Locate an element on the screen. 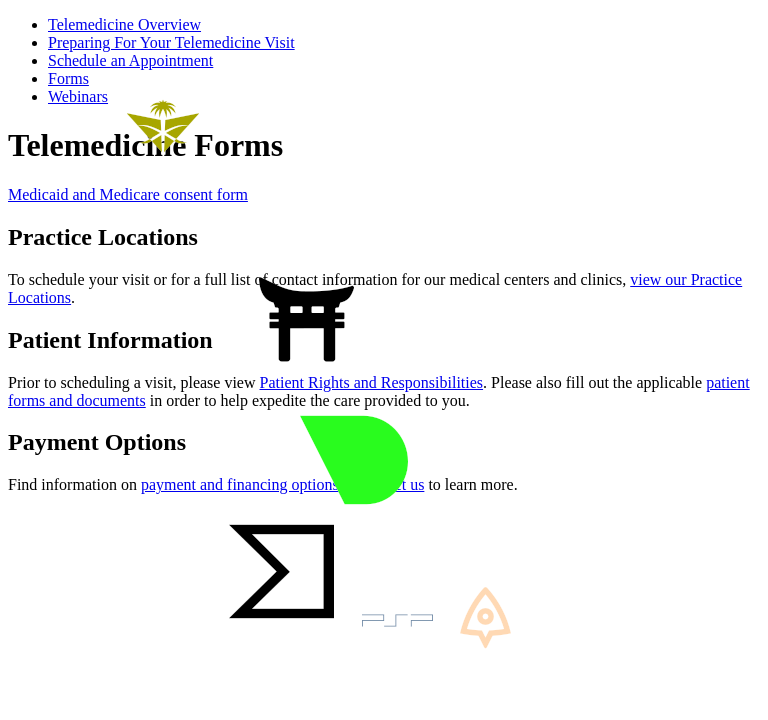  open netdata monitoring dashboard is located at coordinates (354, 460).